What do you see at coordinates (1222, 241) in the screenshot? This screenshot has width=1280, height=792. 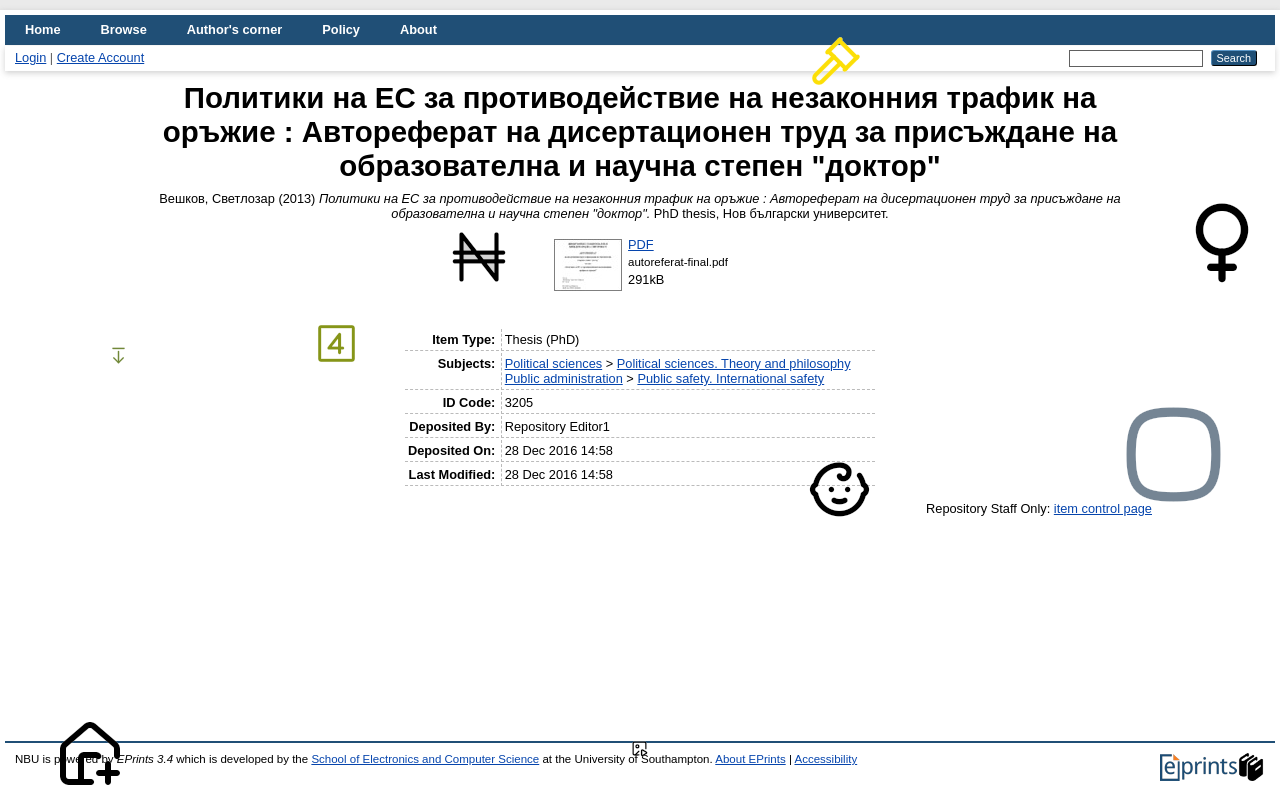 I see `indicates female gender option` at bounding box center [1222, 241].